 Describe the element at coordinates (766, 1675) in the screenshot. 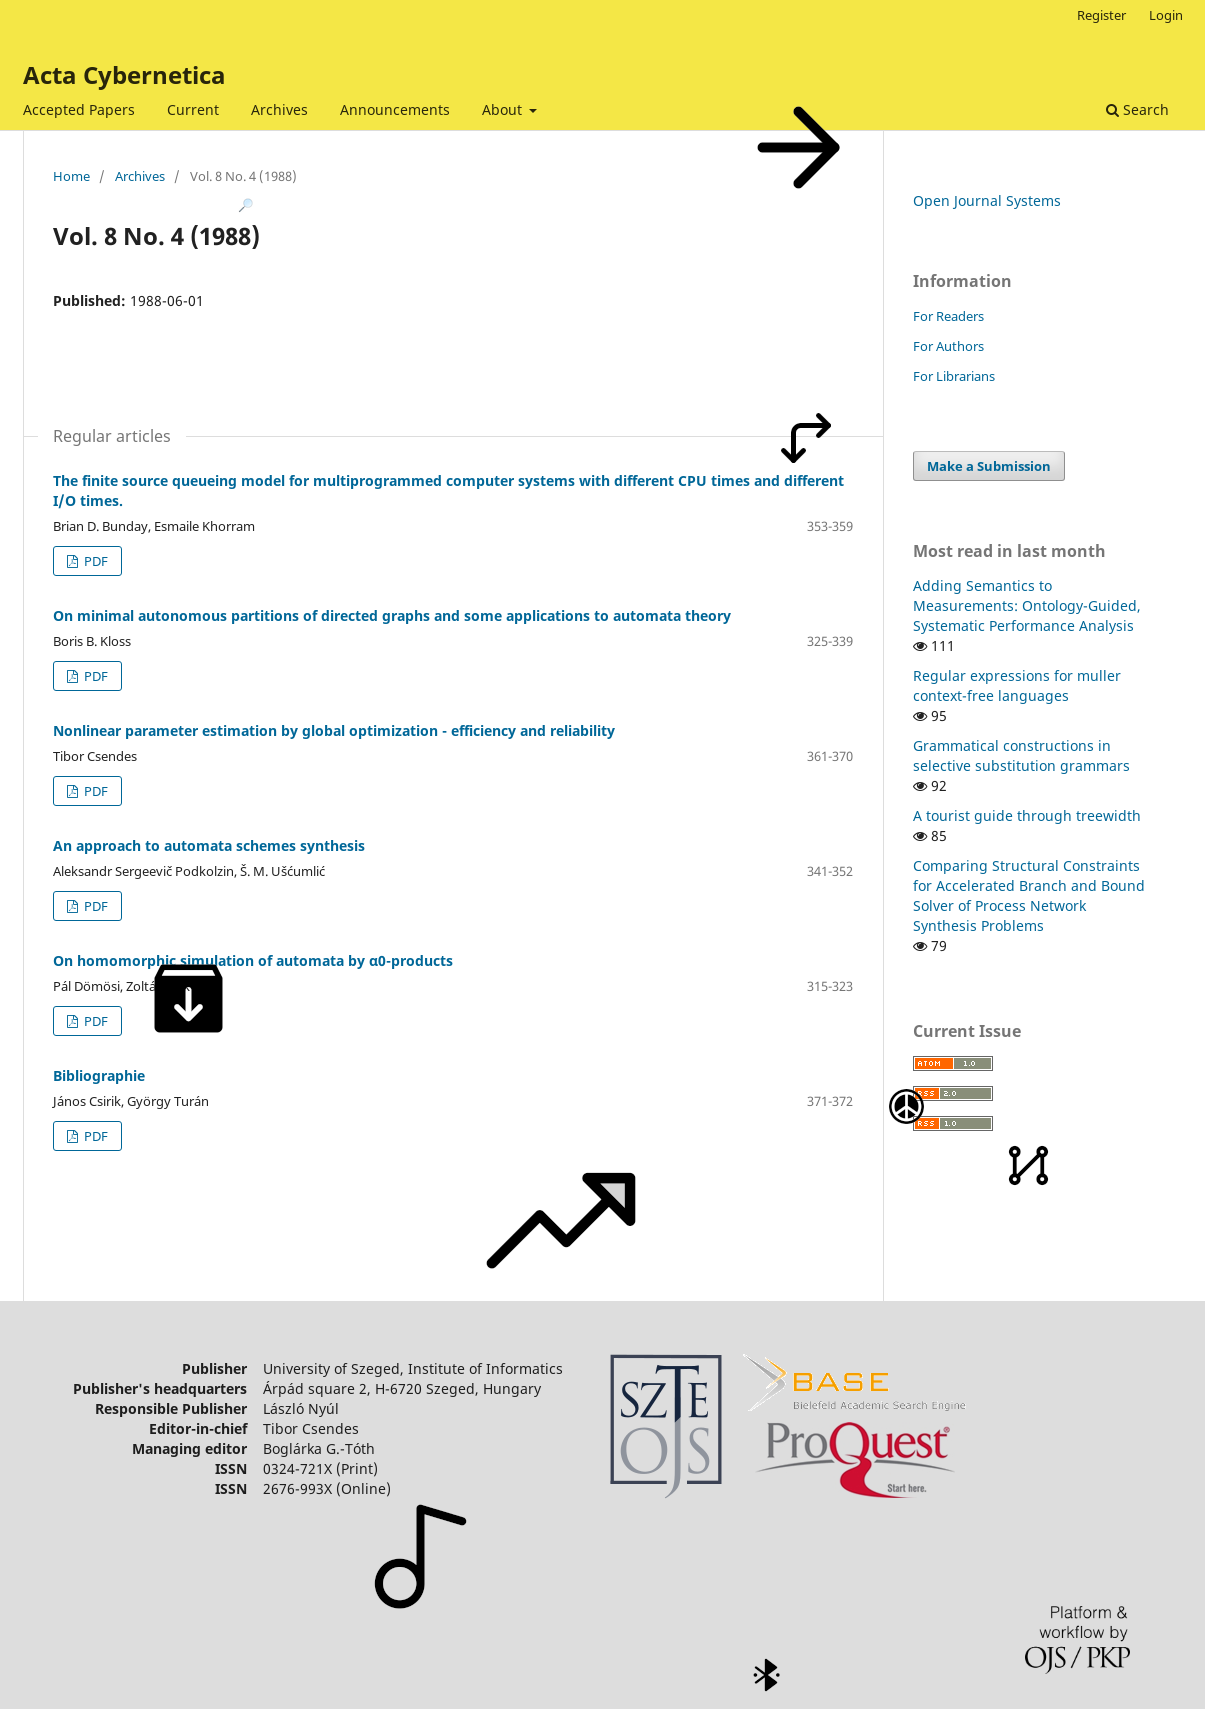

I see `indicates an active bluetooth connection` at that location.